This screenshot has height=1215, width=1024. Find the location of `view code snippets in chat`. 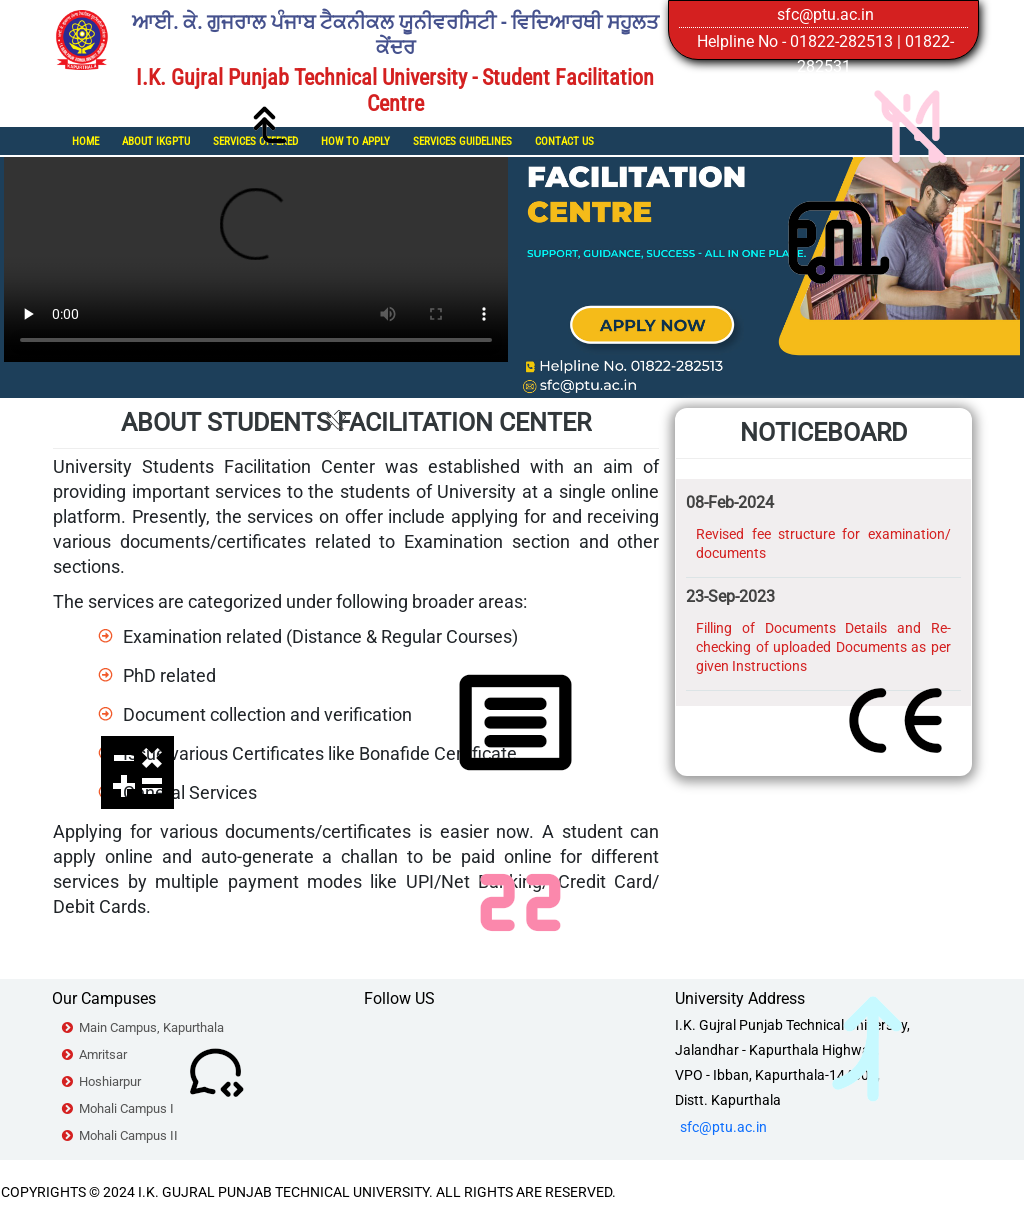

view code snippets in chat is located at coordinates (215, 1071).